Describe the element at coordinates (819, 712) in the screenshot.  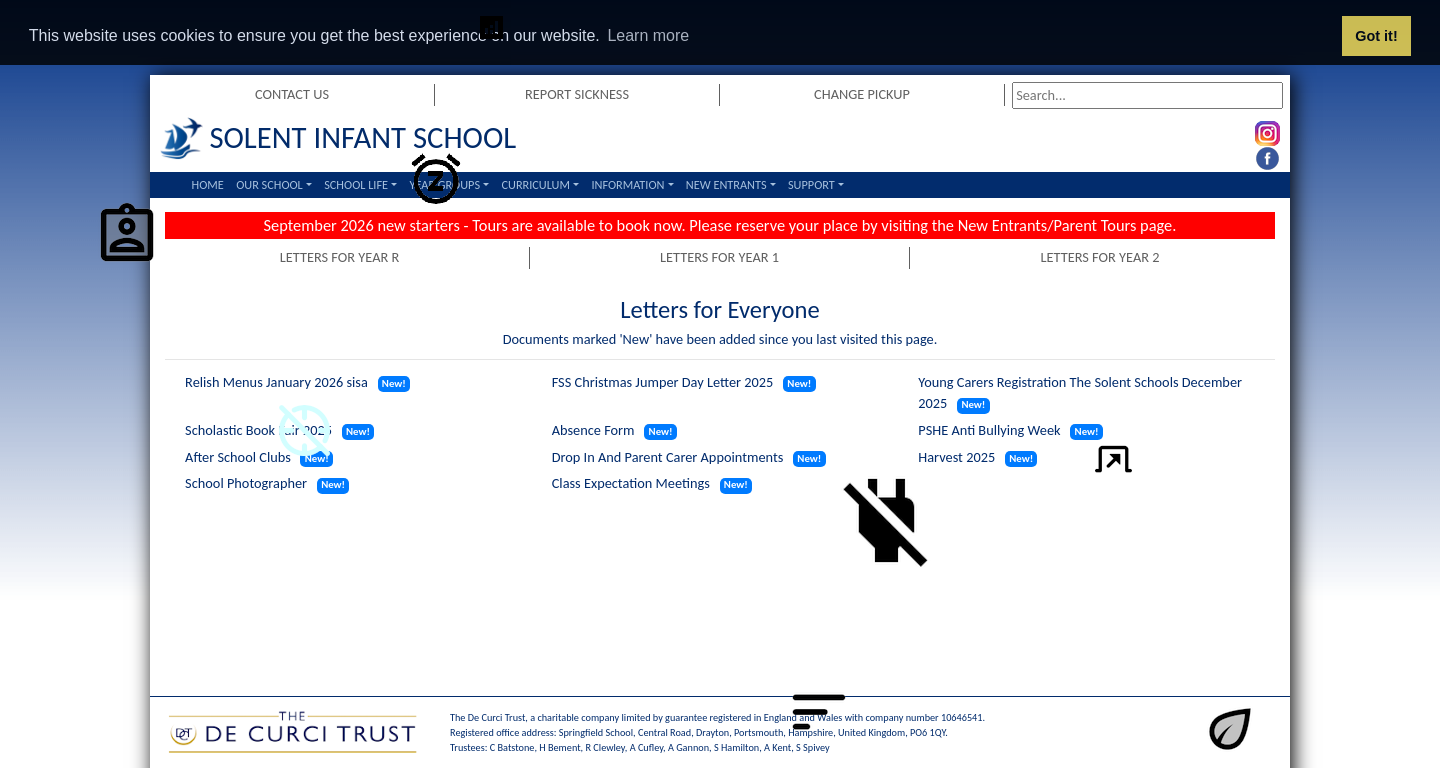
I see `sort items in a list` at that location.